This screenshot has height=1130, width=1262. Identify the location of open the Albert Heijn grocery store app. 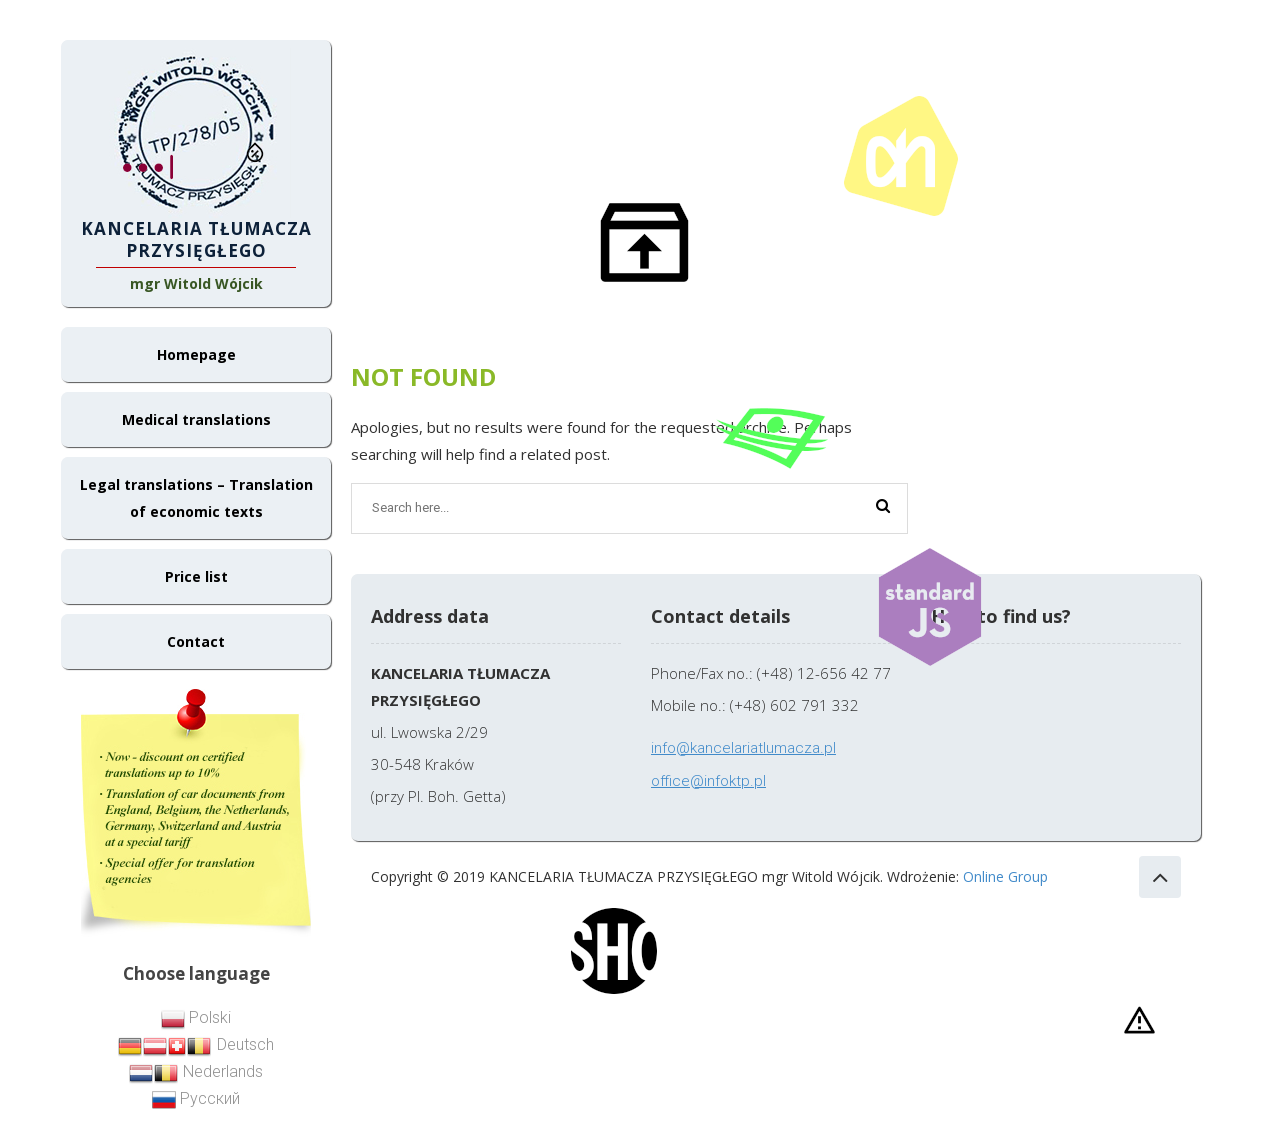
(901, 156).